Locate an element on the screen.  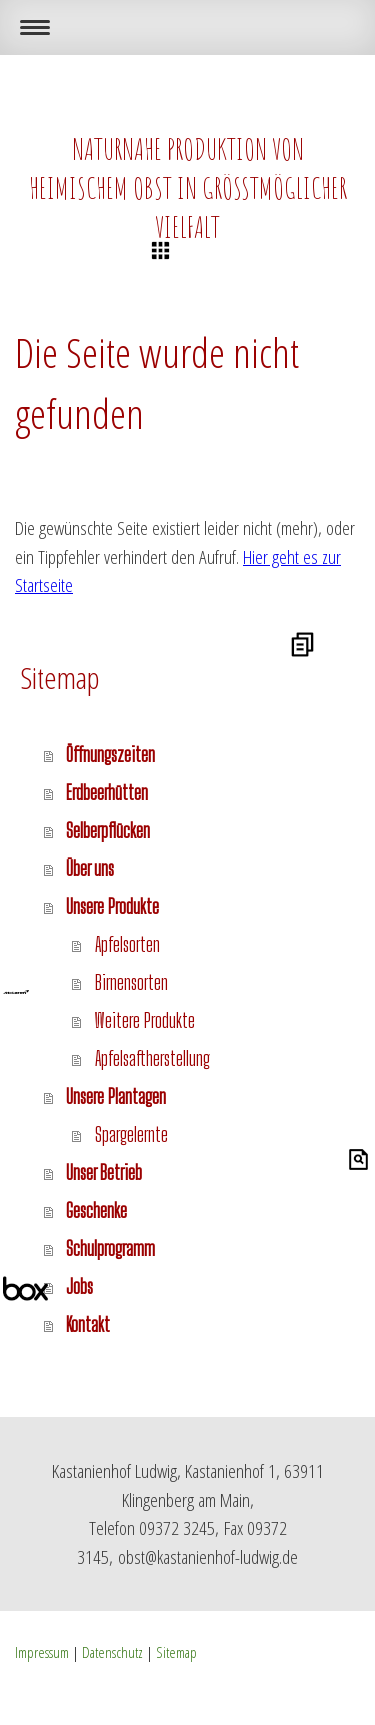
search within a document is located at coordinates (358, 1159).